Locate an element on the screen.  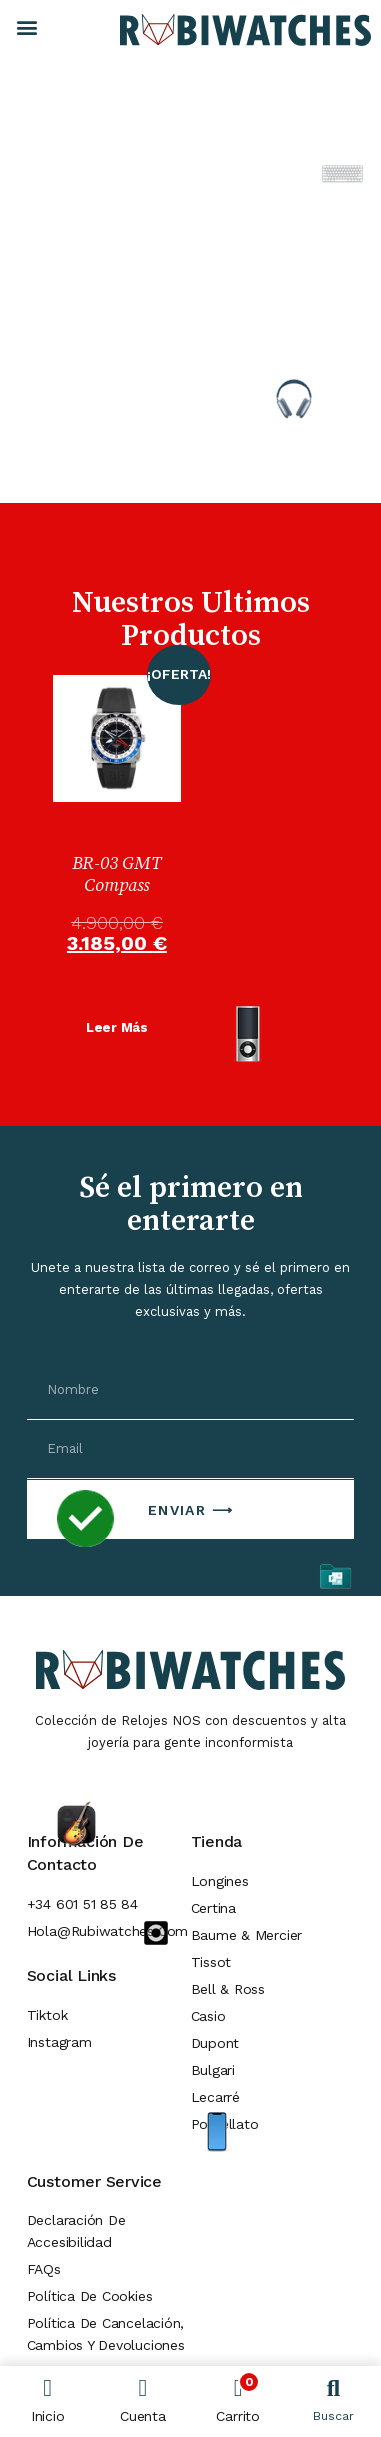
bluetooth headphones connected is located at coordinates (294, 399).